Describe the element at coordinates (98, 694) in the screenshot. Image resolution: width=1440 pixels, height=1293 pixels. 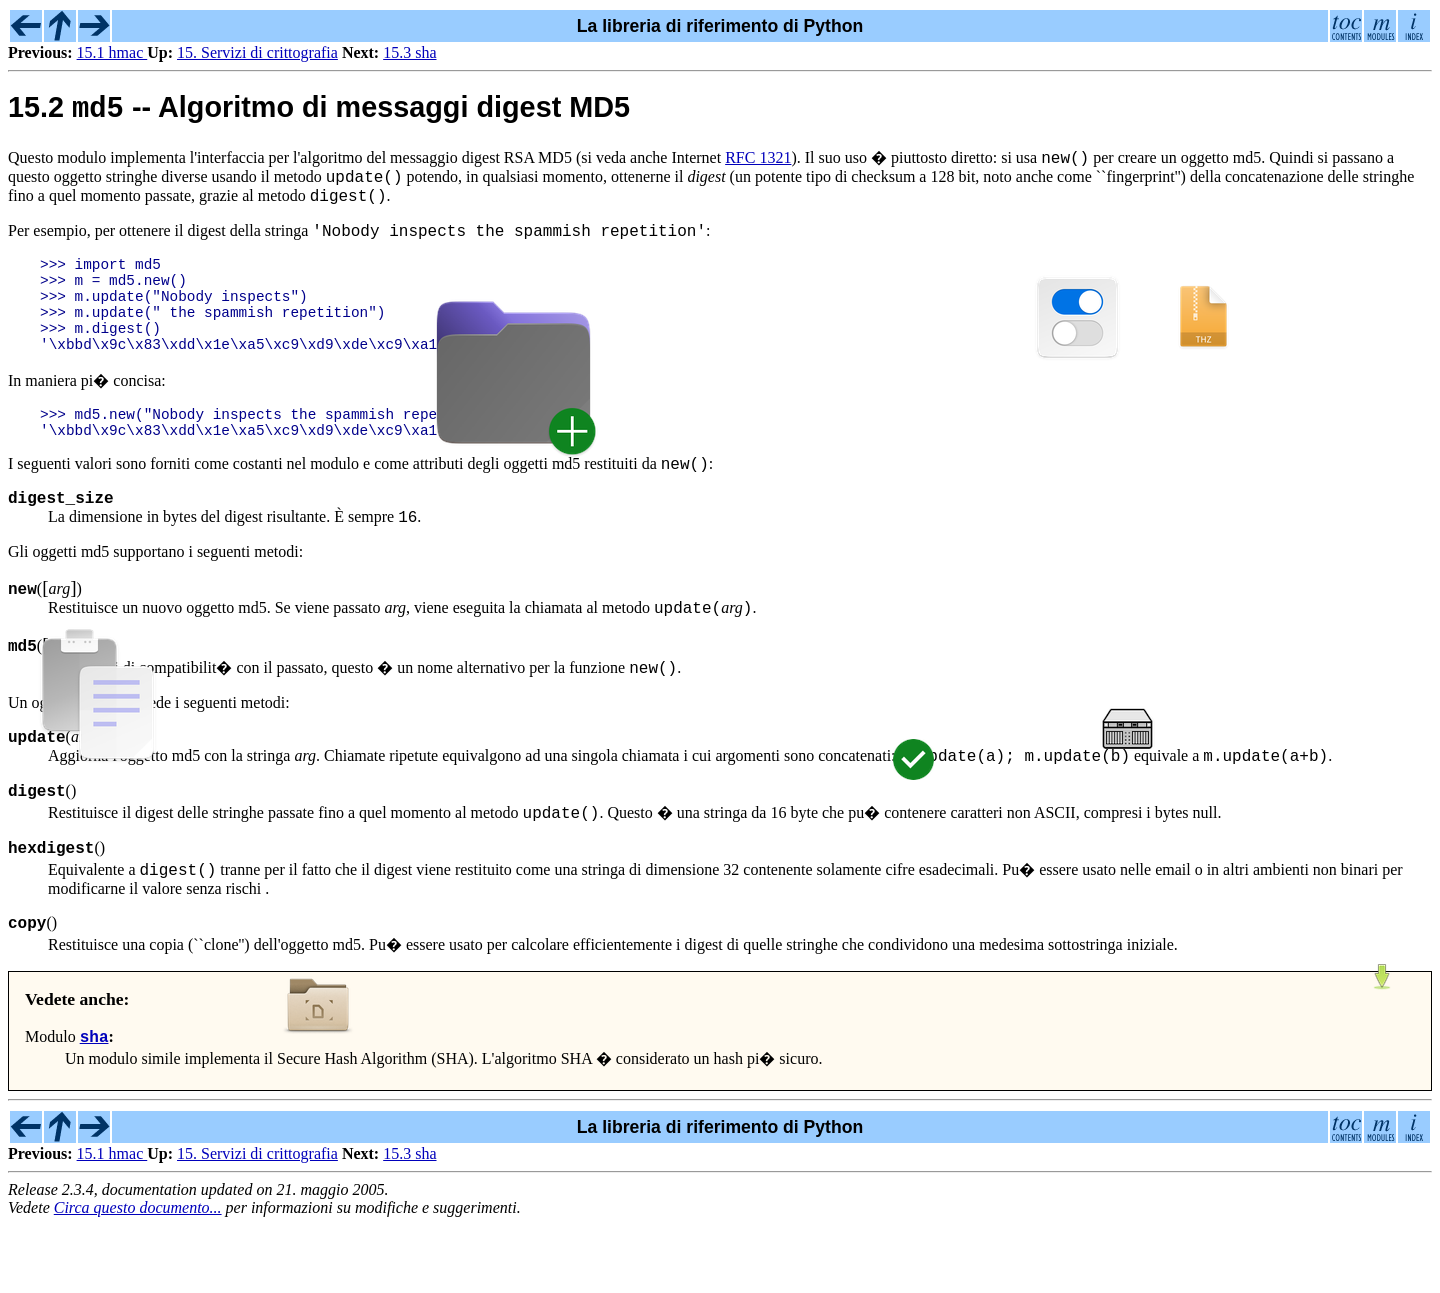
I see `paste content from clipboard` at that location.